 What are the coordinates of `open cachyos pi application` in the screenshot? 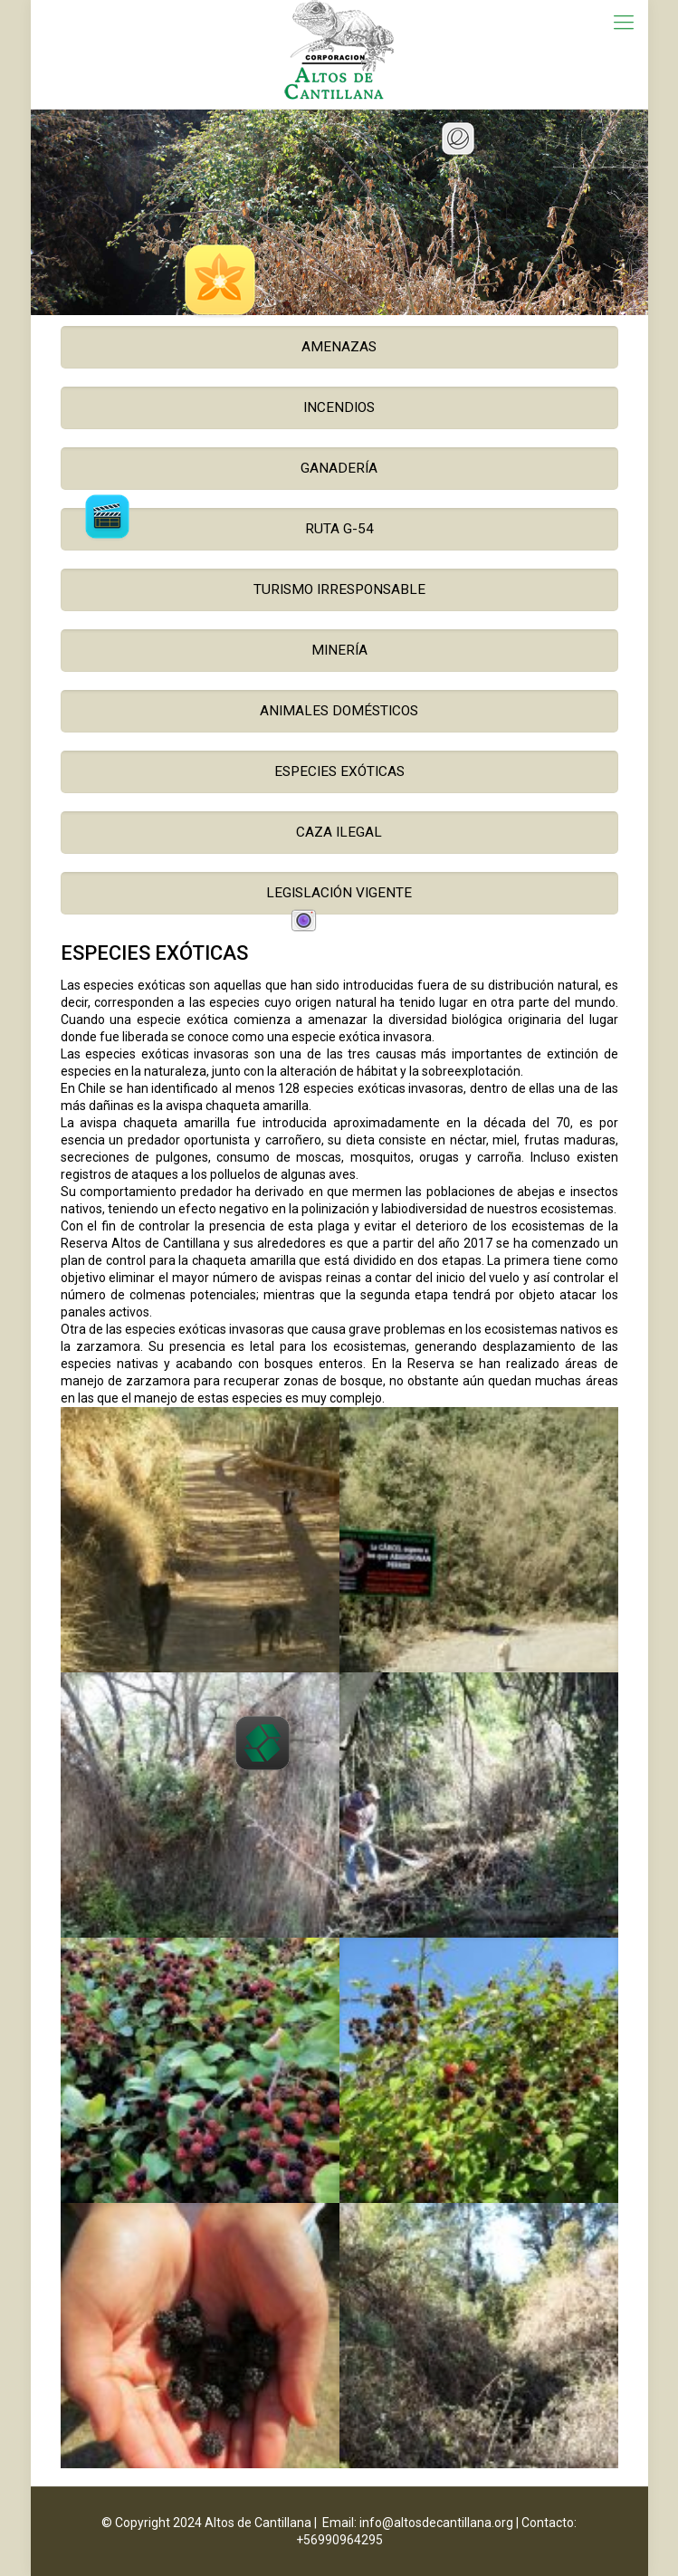 It's located at (263, 1743).